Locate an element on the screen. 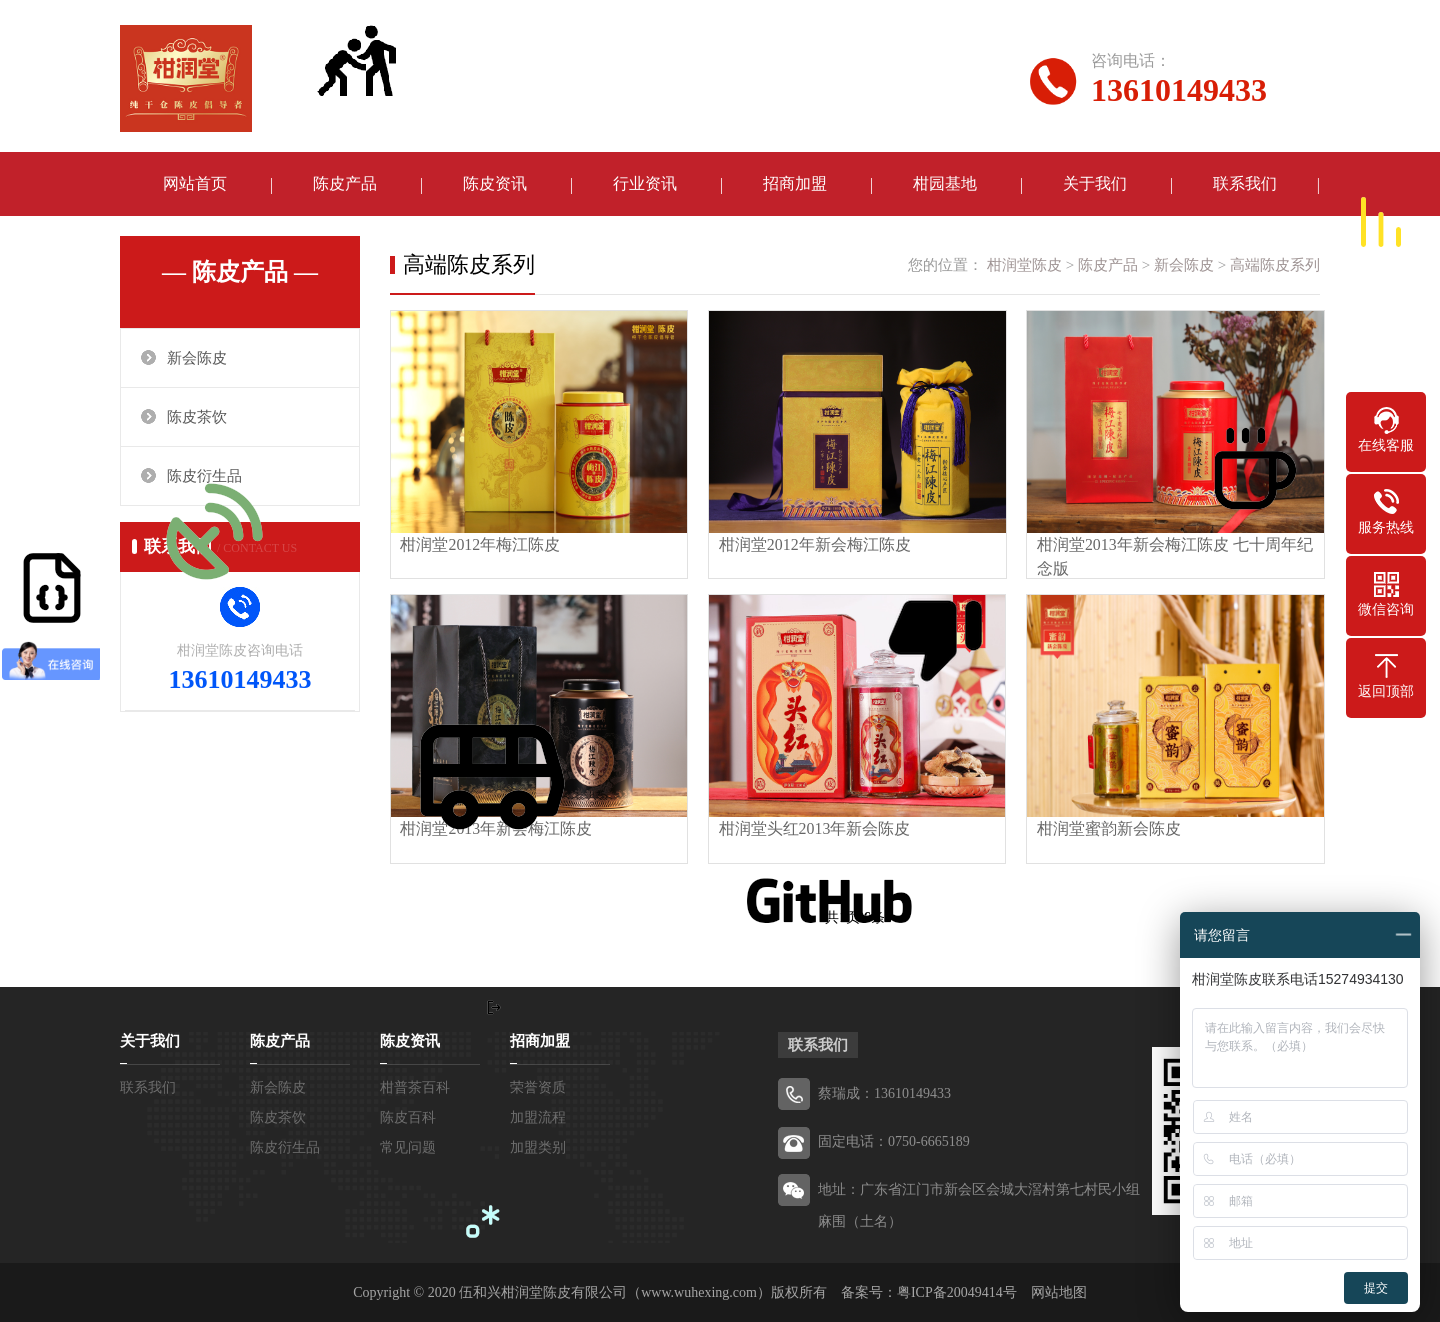 This screenshot has height=1322, width=1440. view public transit options is located at coordinates (492, 770).